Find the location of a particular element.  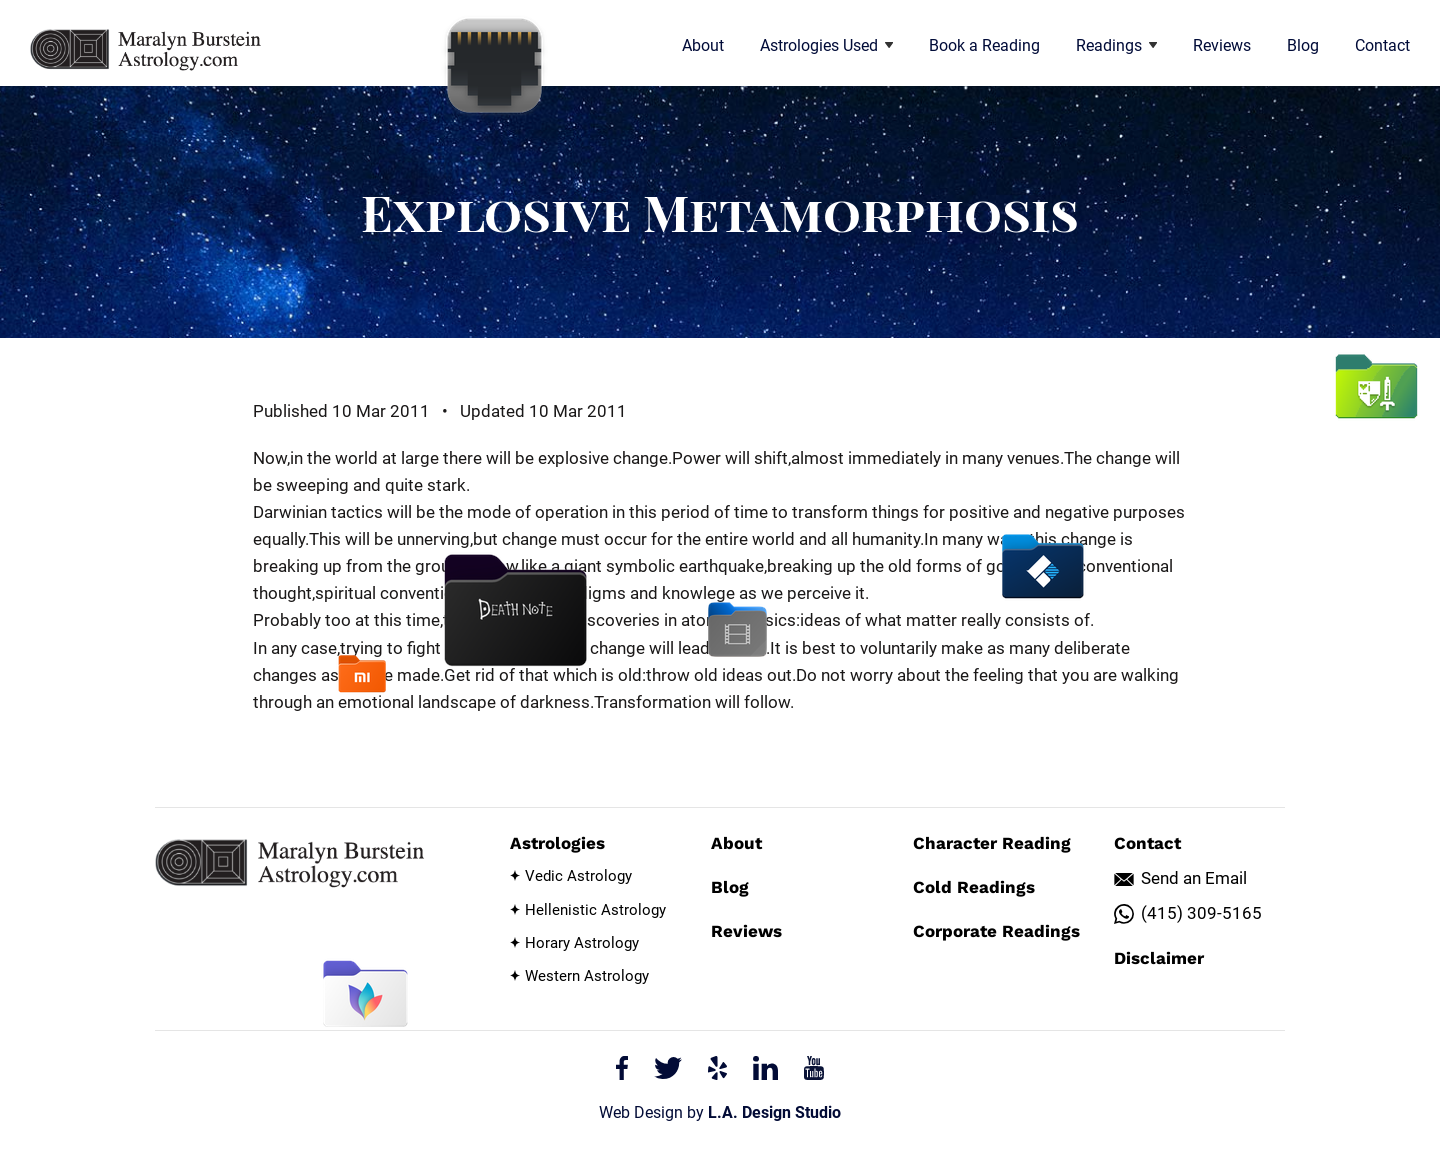

folder containing death note anime/manga related files is located at coordinates (515, 614).